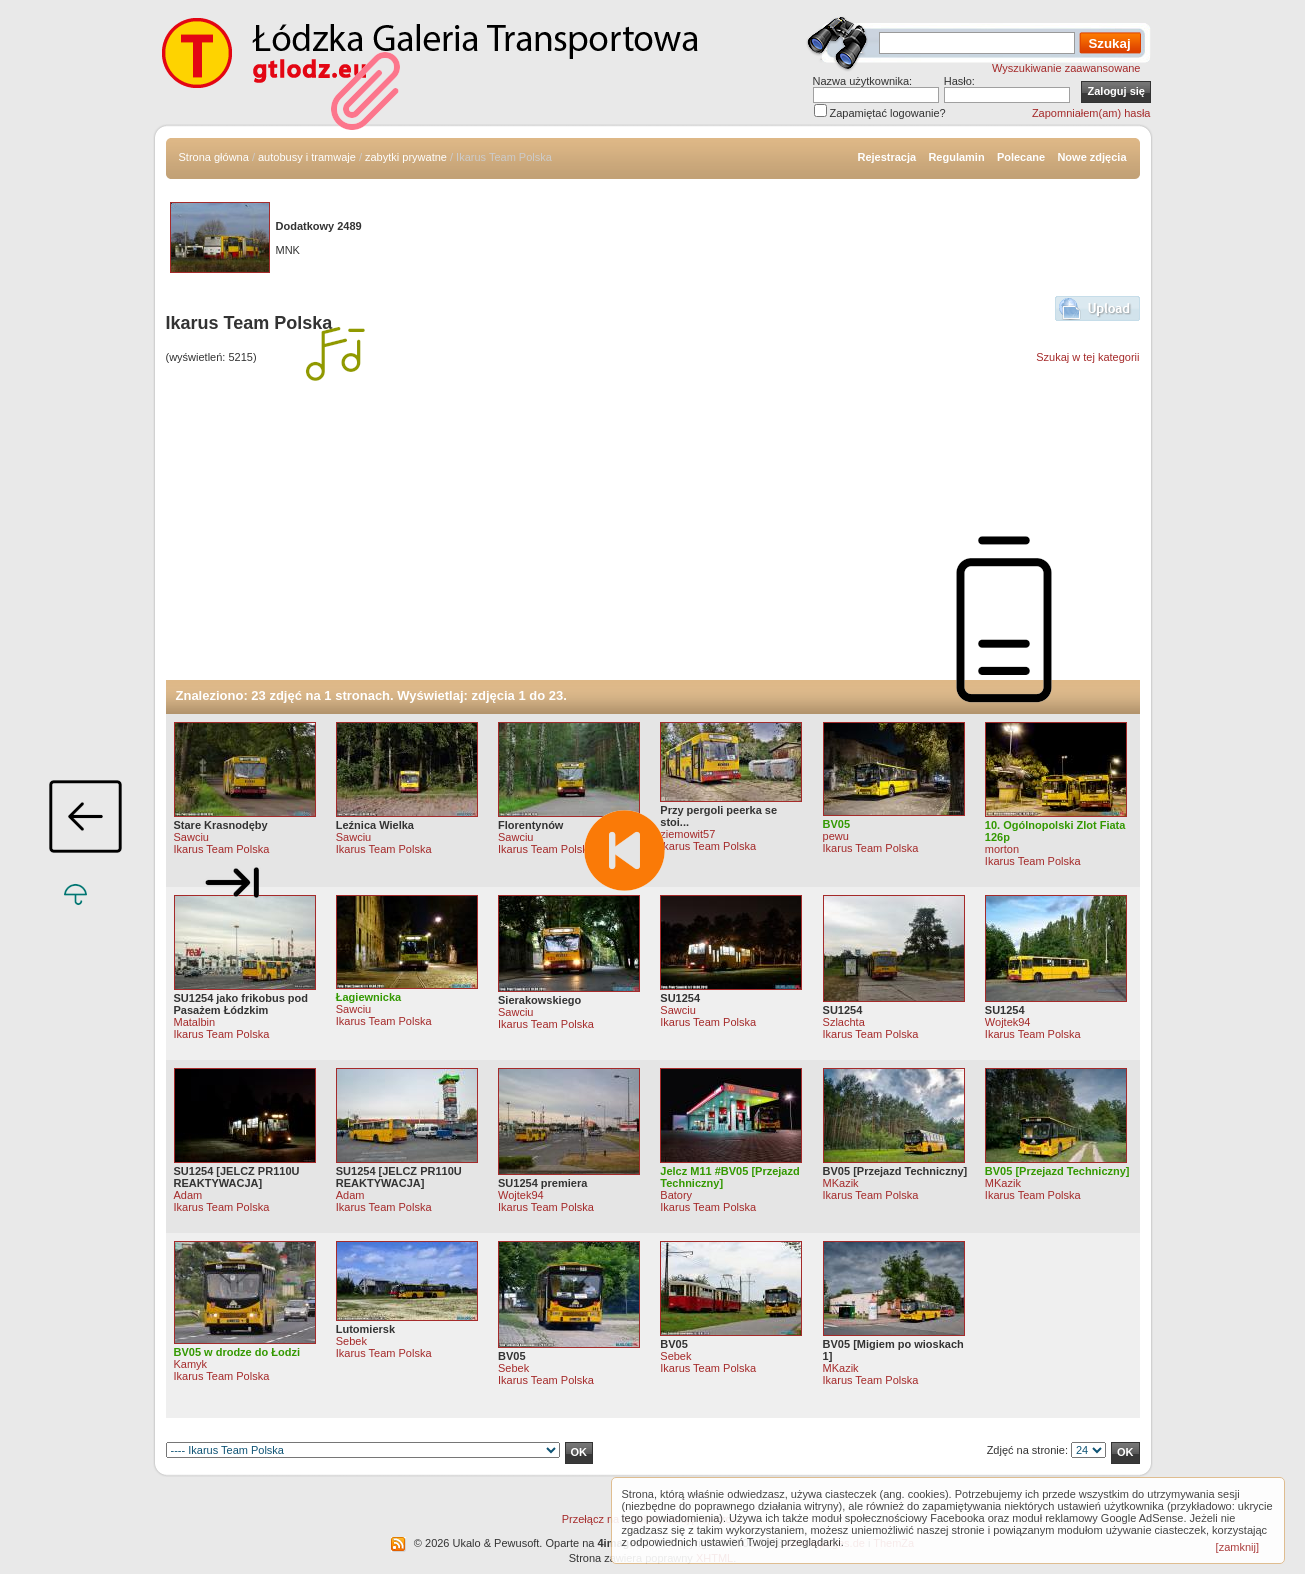  I want to click on skip to previous track, so click(624, 850).